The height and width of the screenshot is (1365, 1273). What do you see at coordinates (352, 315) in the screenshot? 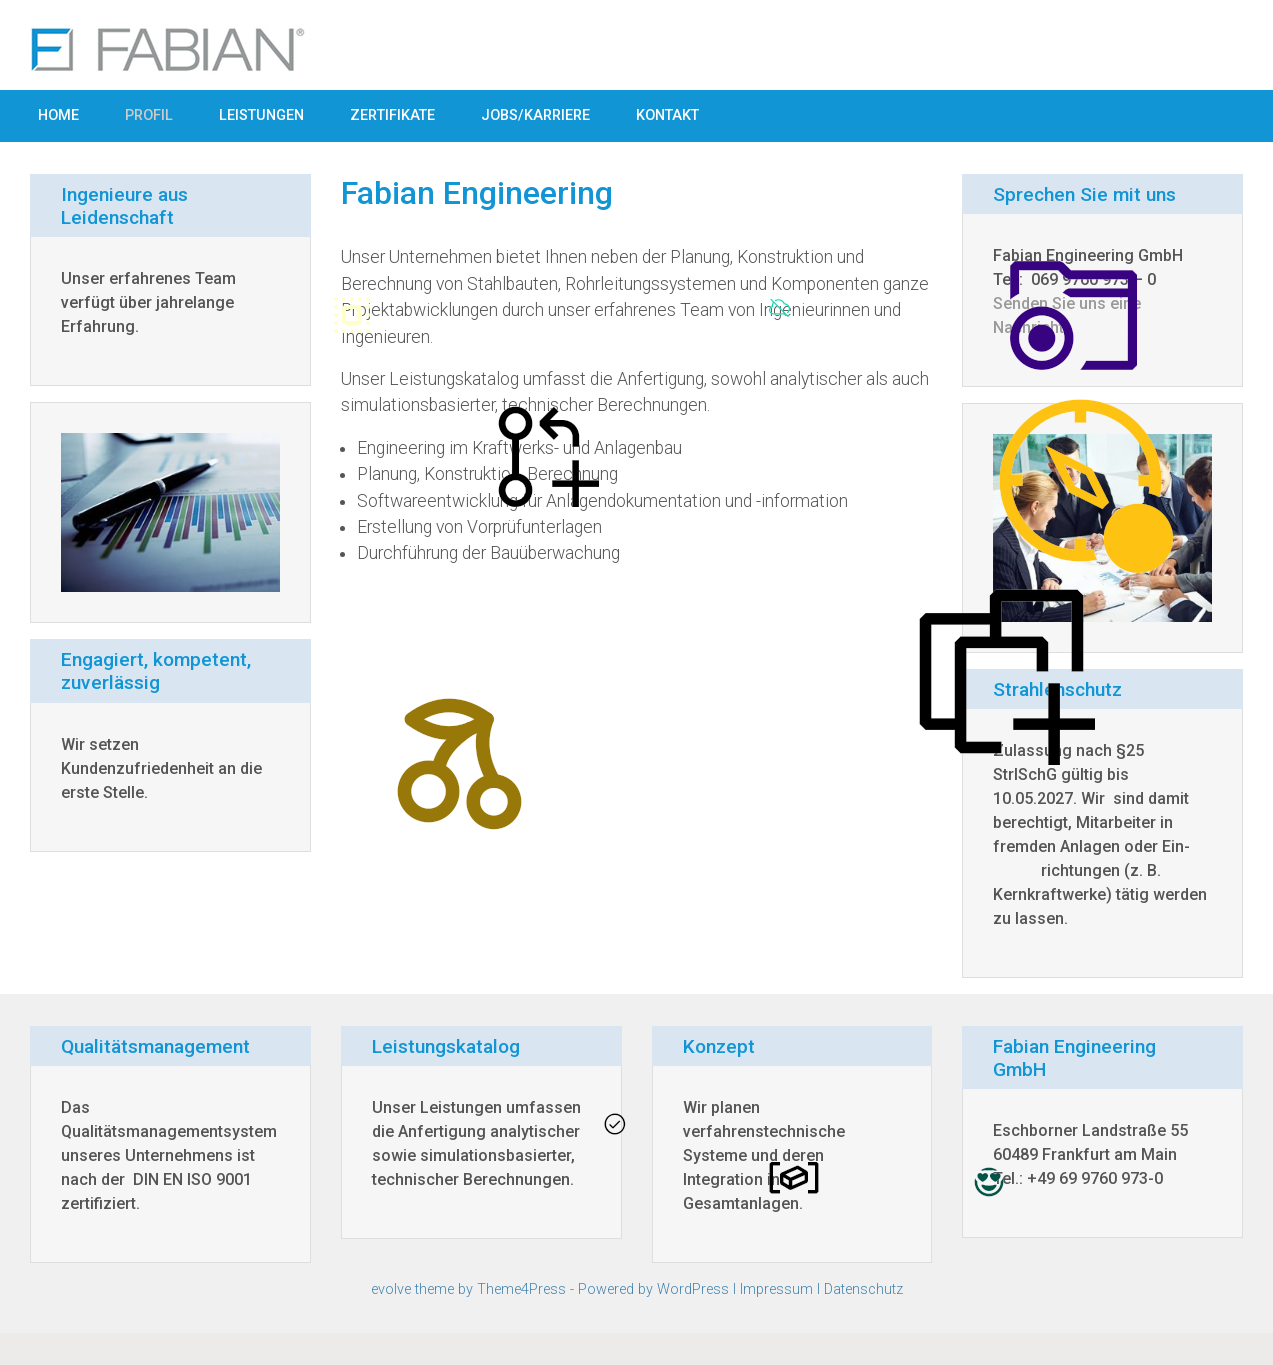
I see `select all items in the current view` at bounding box center [352, 315].